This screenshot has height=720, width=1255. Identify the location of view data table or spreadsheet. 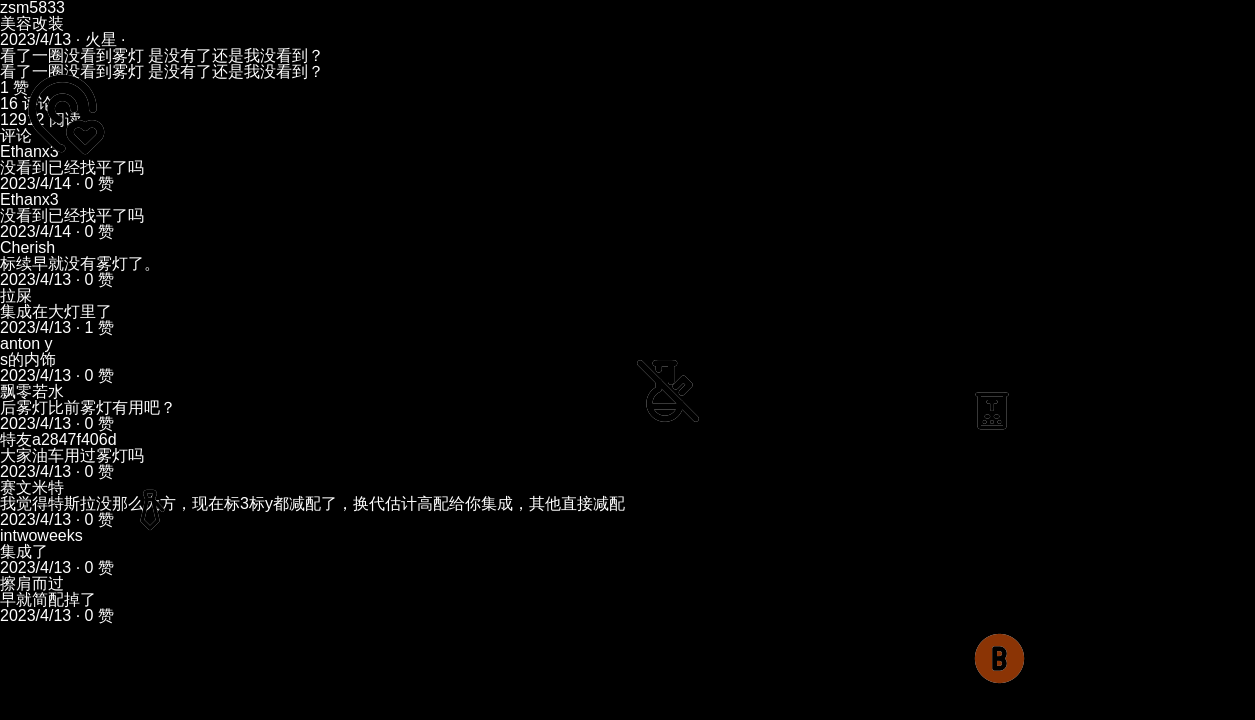
(992, 411).